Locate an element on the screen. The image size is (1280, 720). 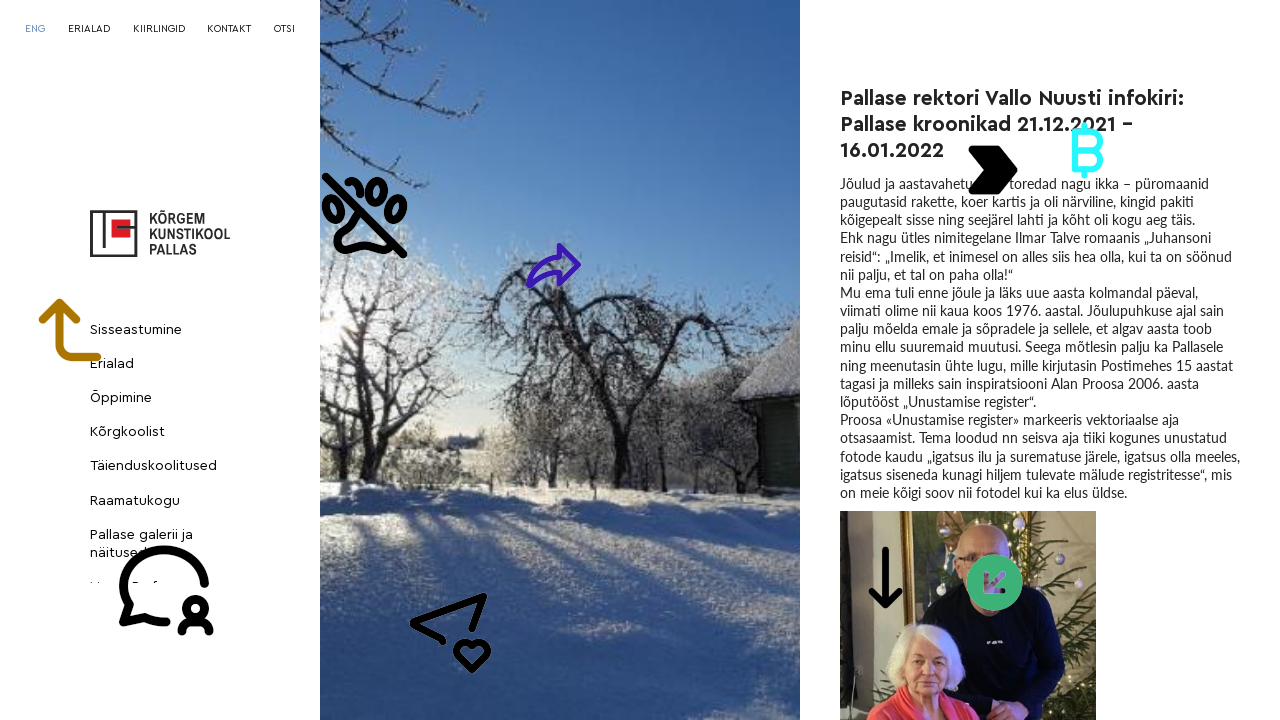
navigate to previous or lower-left section is located at coordinates (994, 582).